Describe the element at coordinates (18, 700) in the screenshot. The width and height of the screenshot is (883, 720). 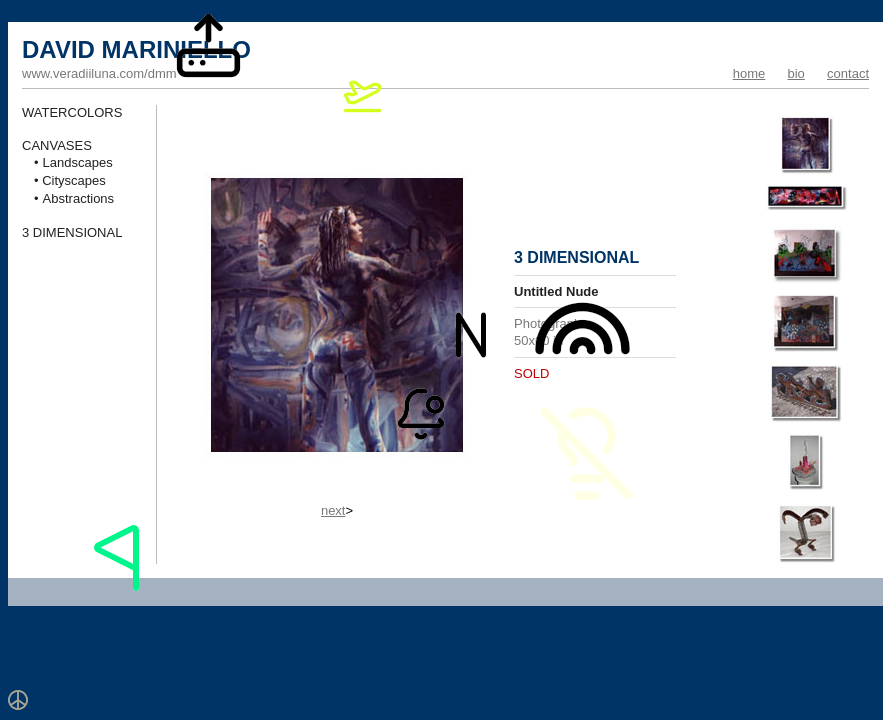
I see `indicates a peaceful or non-violent mode/setting` at that location.